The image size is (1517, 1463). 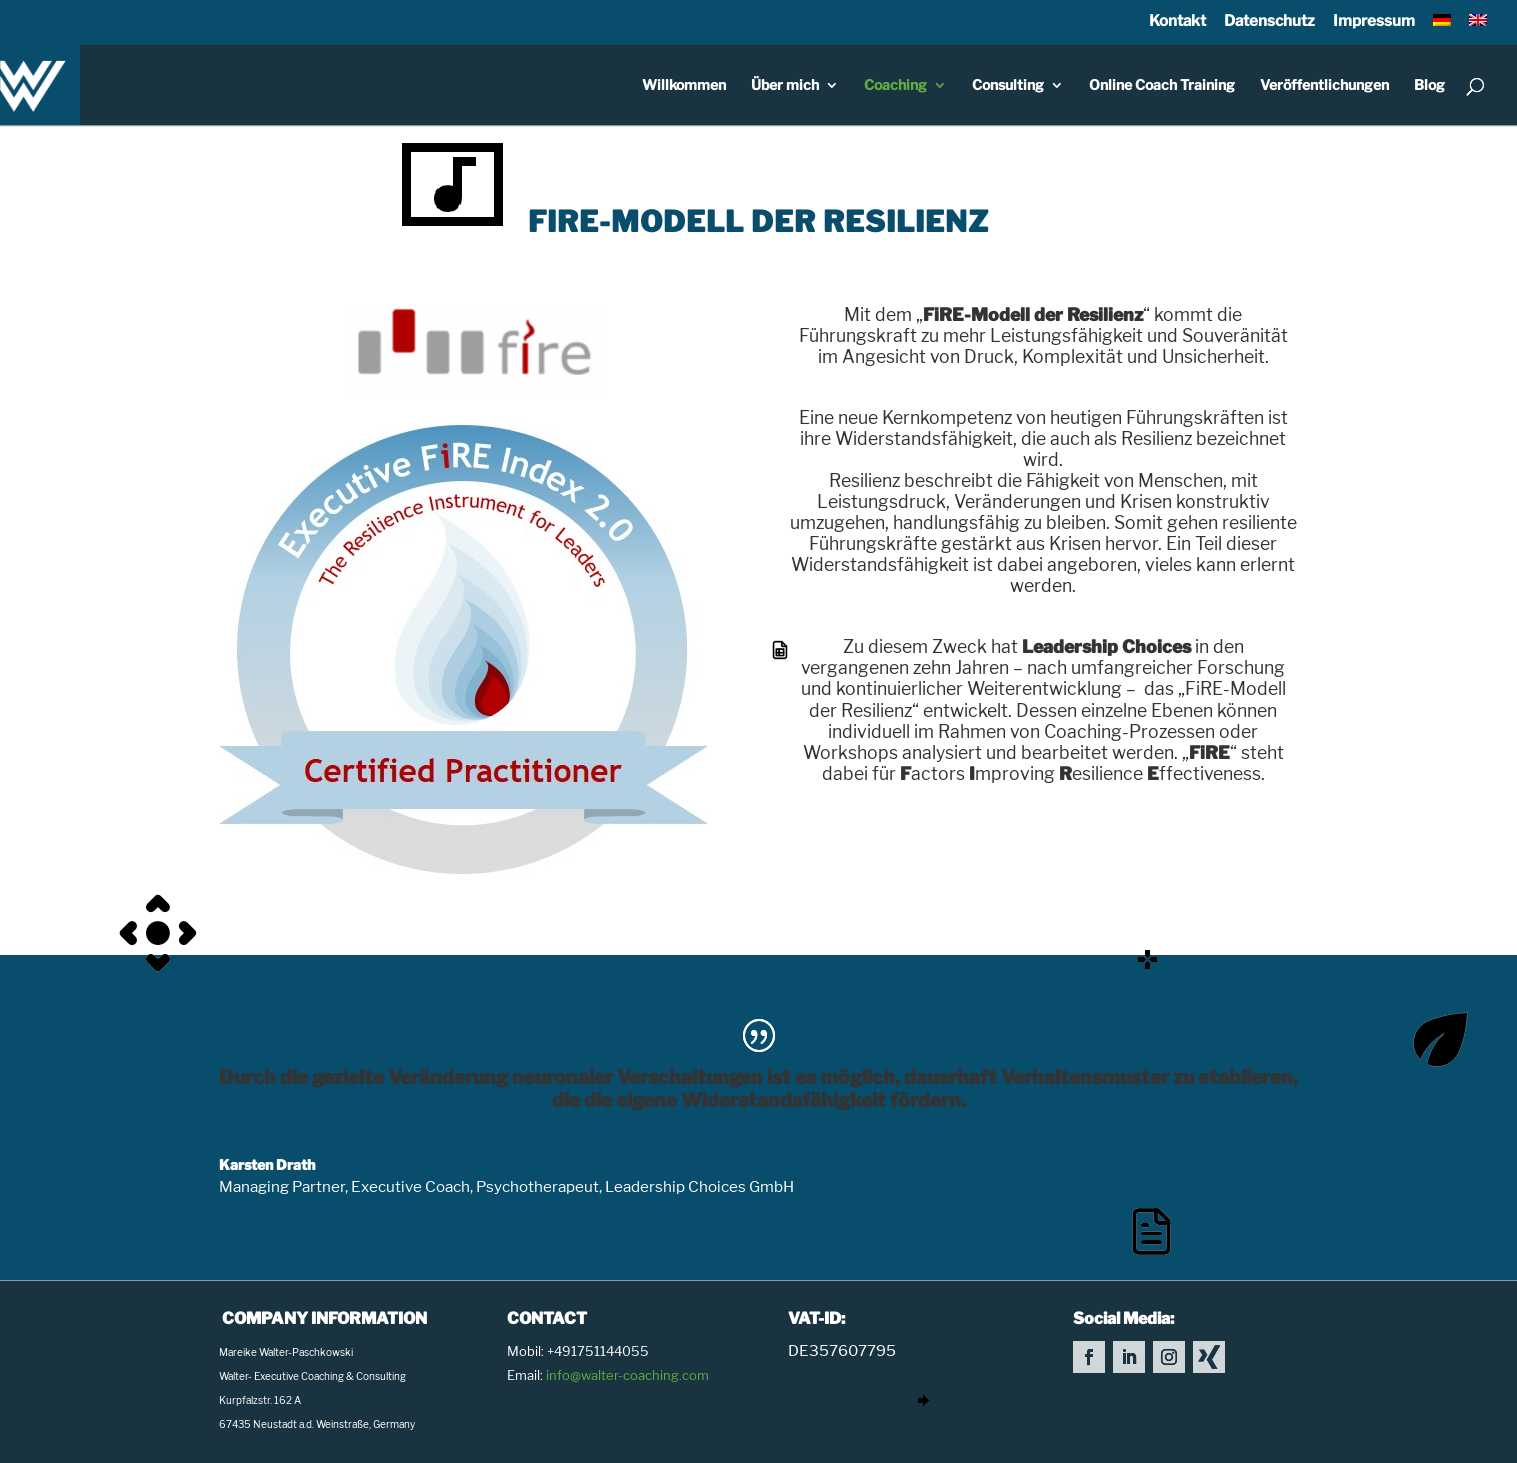 I want to click on open a spreadsheet file, so click(x=780, y=650).